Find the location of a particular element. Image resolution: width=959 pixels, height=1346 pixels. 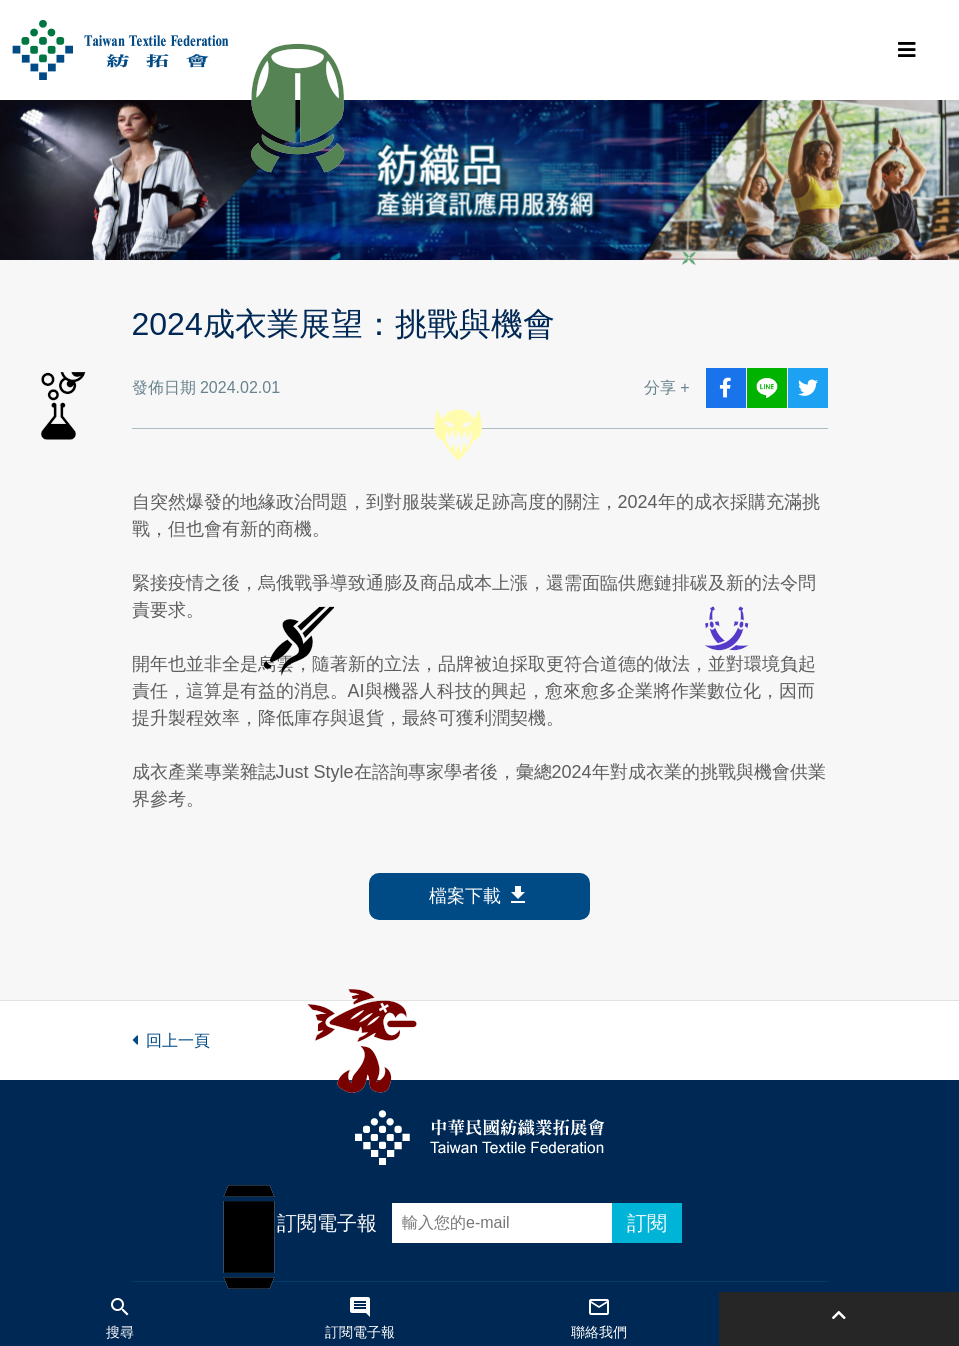

select imp or demon character is located at coordinates (458, 435).